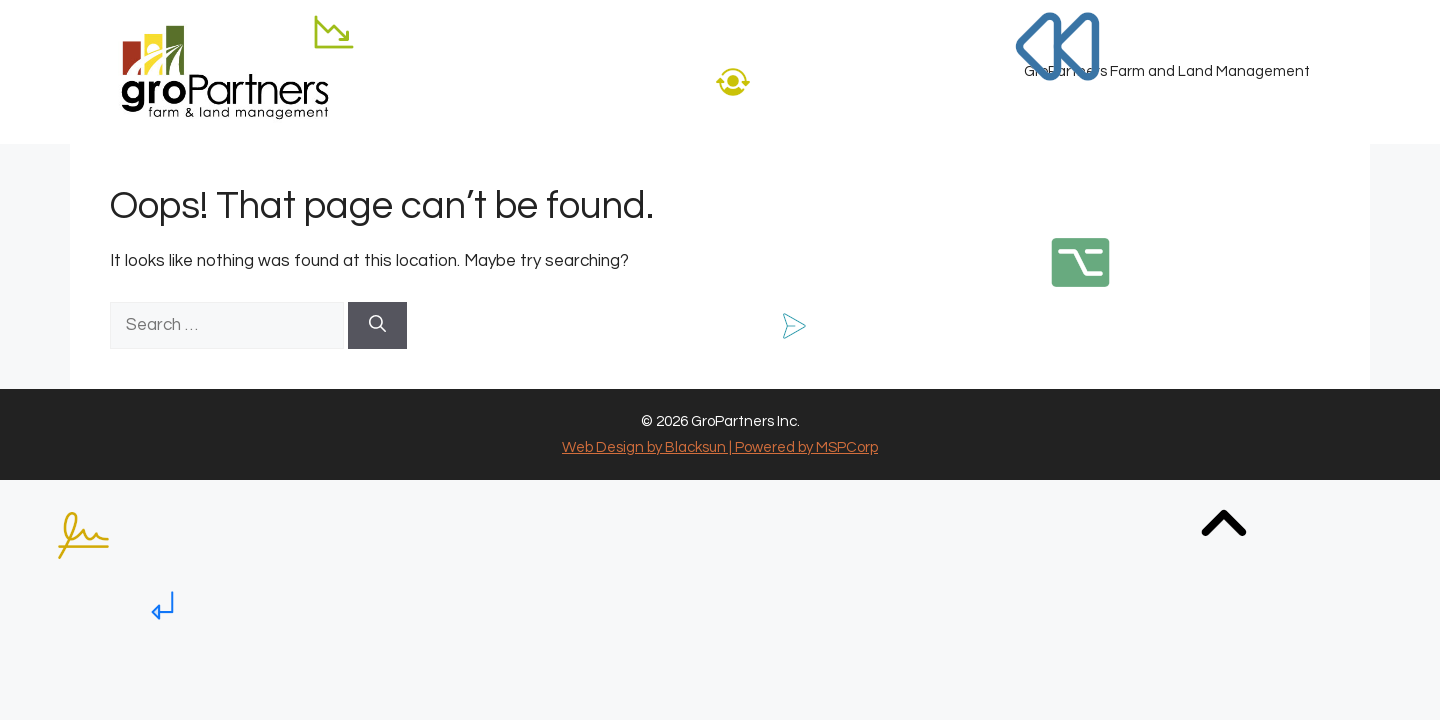 The image size is (1440, 720). What do you see at coordinates (163, 605) in the screenshot?
I see `return to previous line or entry` at bounding box center [163, 605].